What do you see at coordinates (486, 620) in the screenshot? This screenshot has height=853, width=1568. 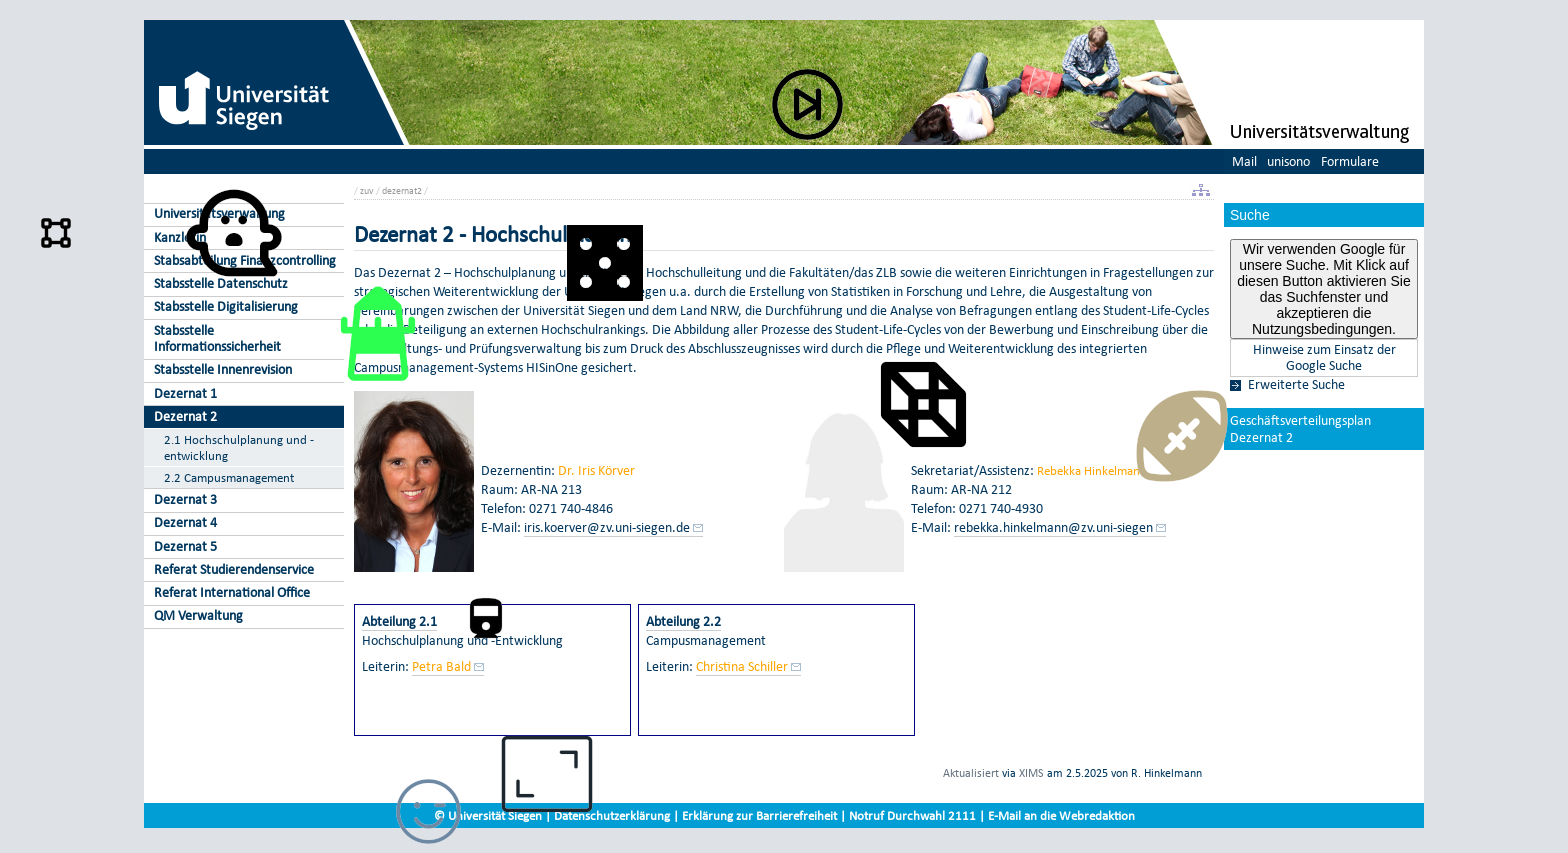 I see `get train or railway directions` at bounding box center [486, 620].